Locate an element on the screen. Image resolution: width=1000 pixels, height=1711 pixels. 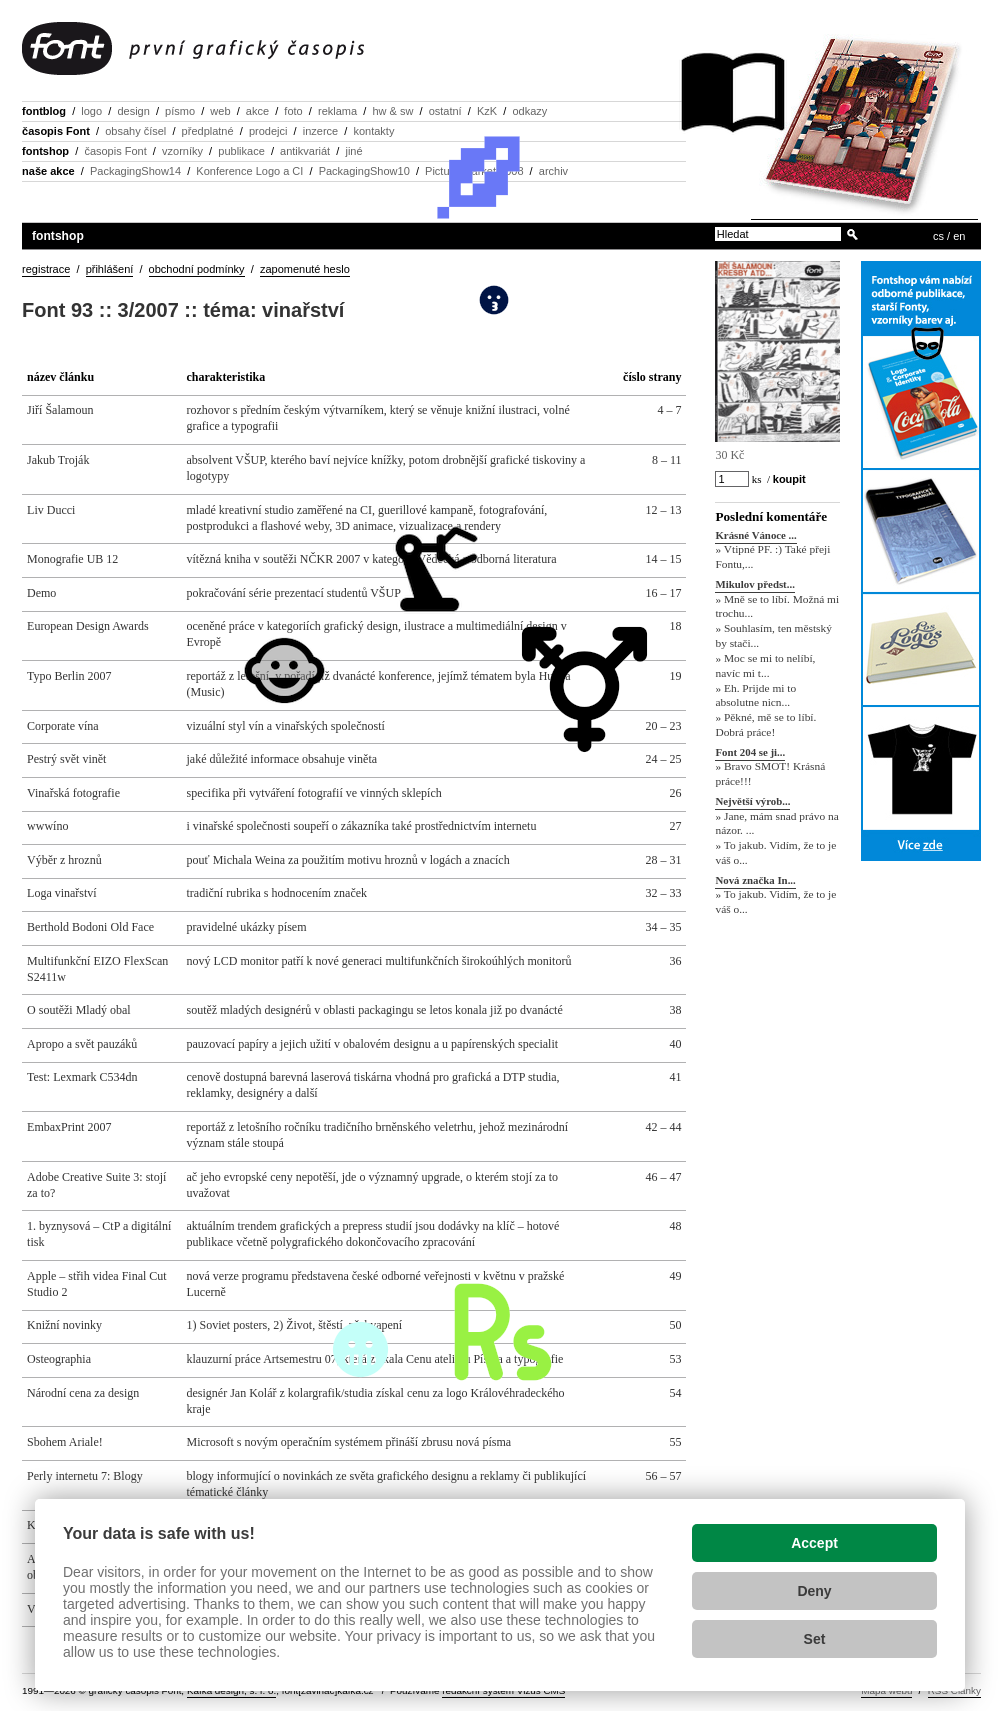
access manufacturing or automation settings is located at coordinates (436, 570).